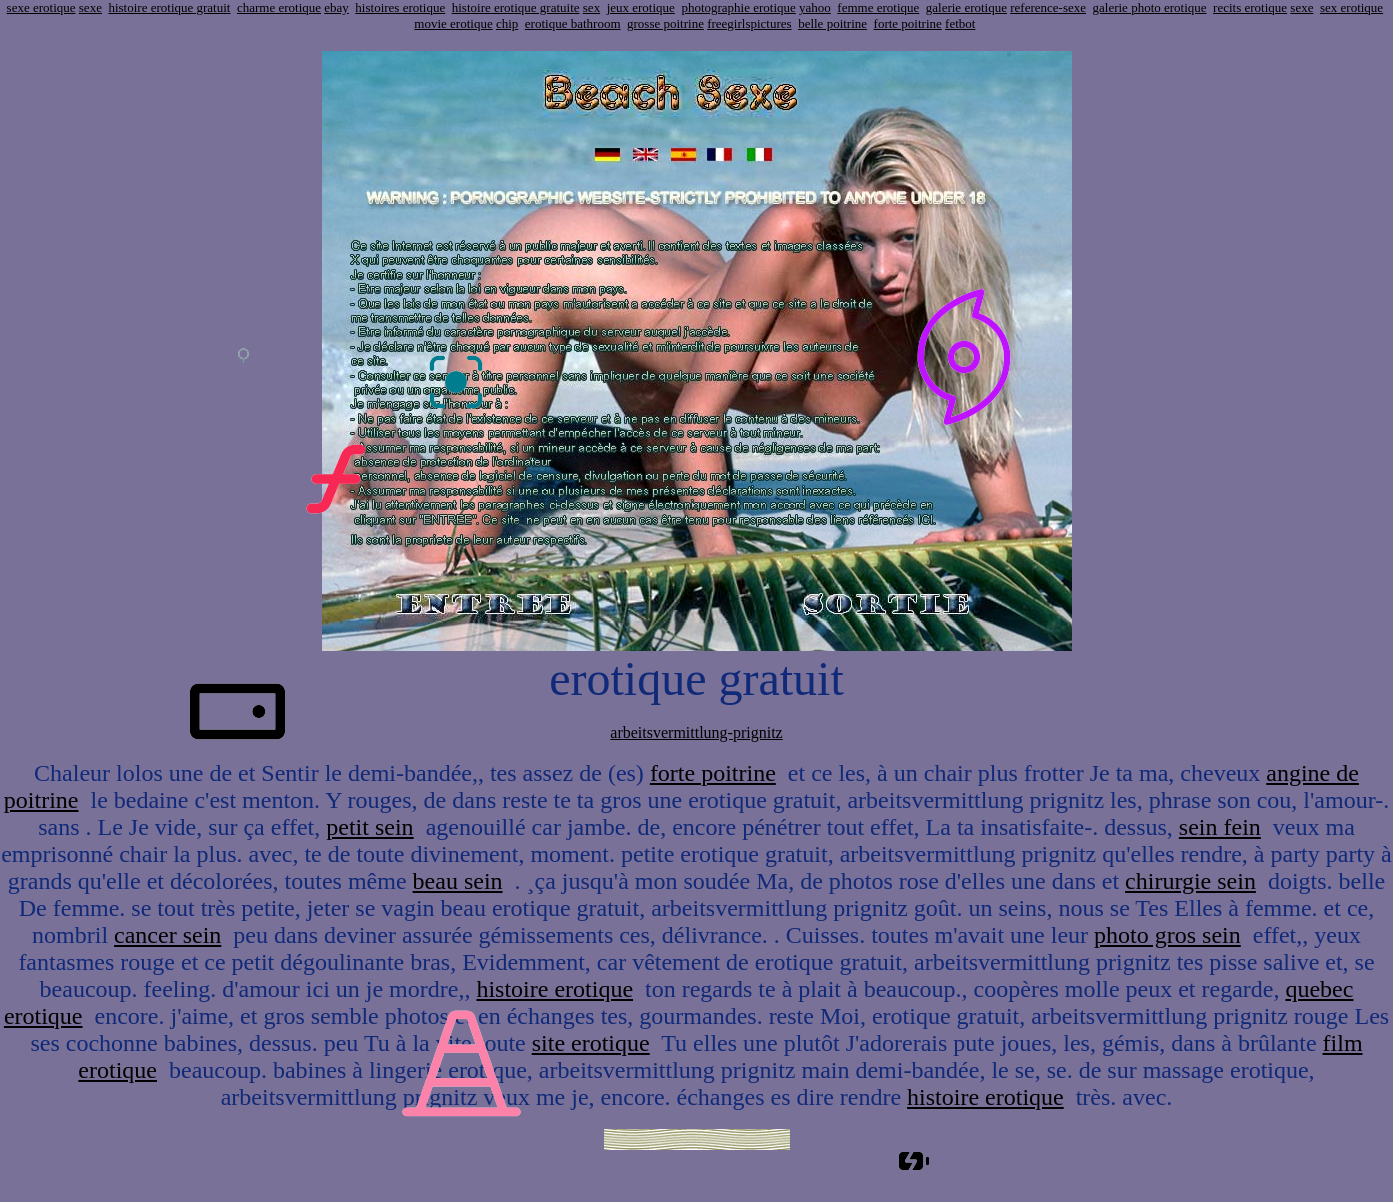 This screenshot has height=1202, width=1393. Describe the element at coordinates (964, 357) in the screenshot. I see `indicates hurricane or tropical storm warning` at that location.